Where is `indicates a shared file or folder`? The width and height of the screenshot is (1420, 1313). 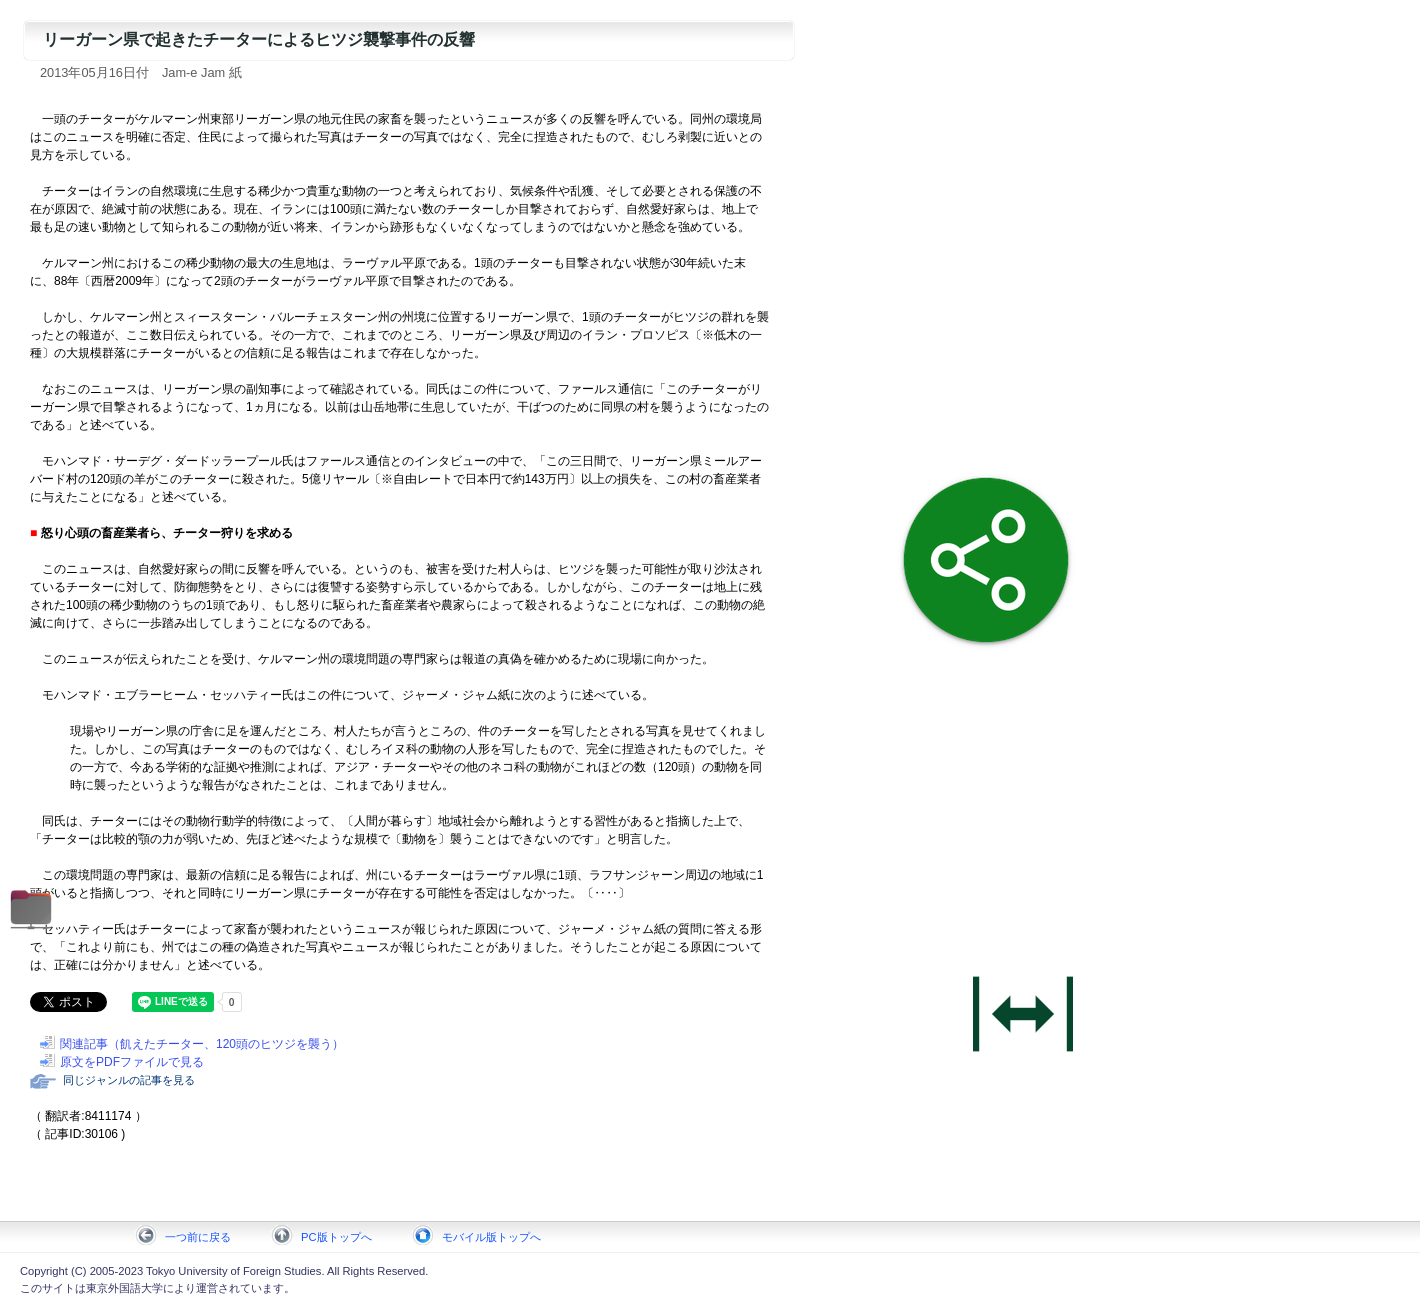
indicates a shared file or folder is located at coordinates (986, 560).